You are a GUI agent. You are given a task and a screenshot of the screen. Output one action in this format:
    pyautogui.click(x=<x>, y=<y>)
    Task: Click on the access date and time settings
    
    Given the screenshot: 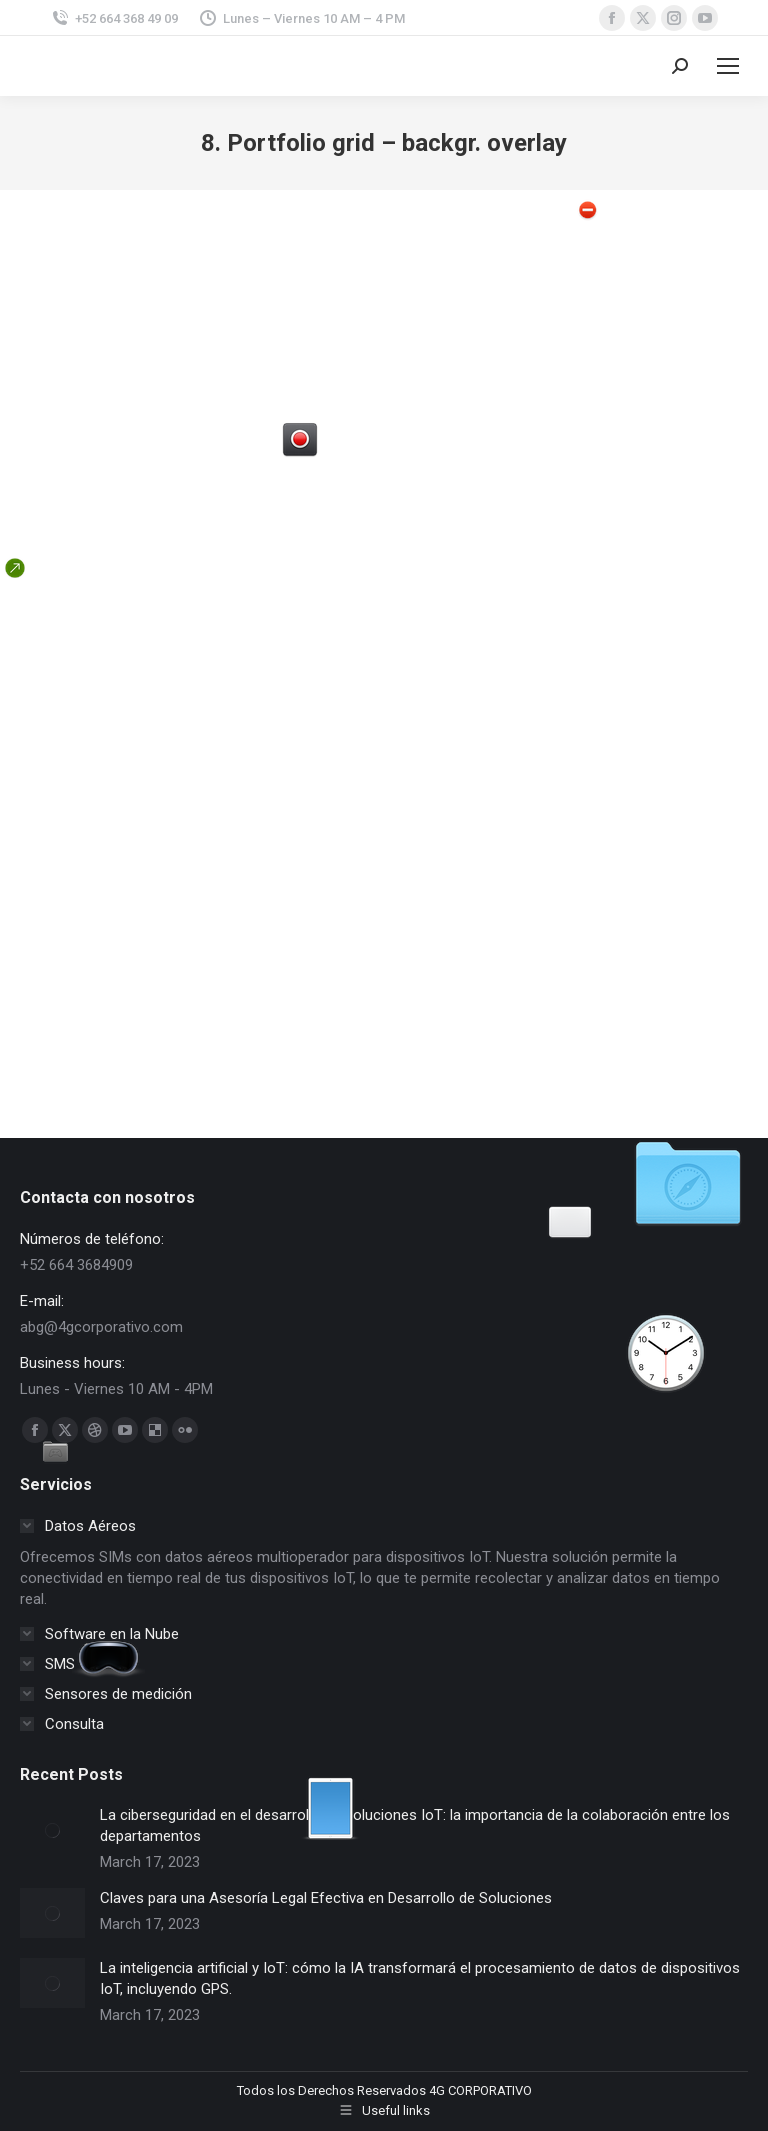 What is the action you would take?
    pyautogui.click(x=666, y=1353)
    